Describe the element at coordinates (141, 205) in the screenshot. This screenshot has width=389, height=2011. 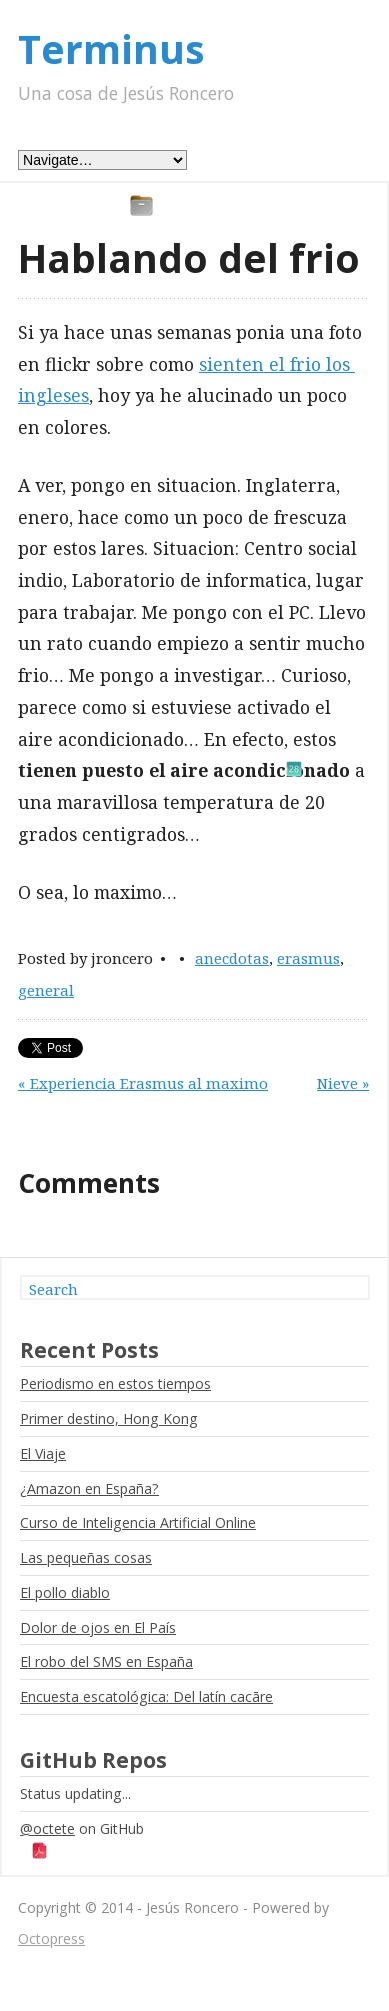
I see `open the file manager` at that location.